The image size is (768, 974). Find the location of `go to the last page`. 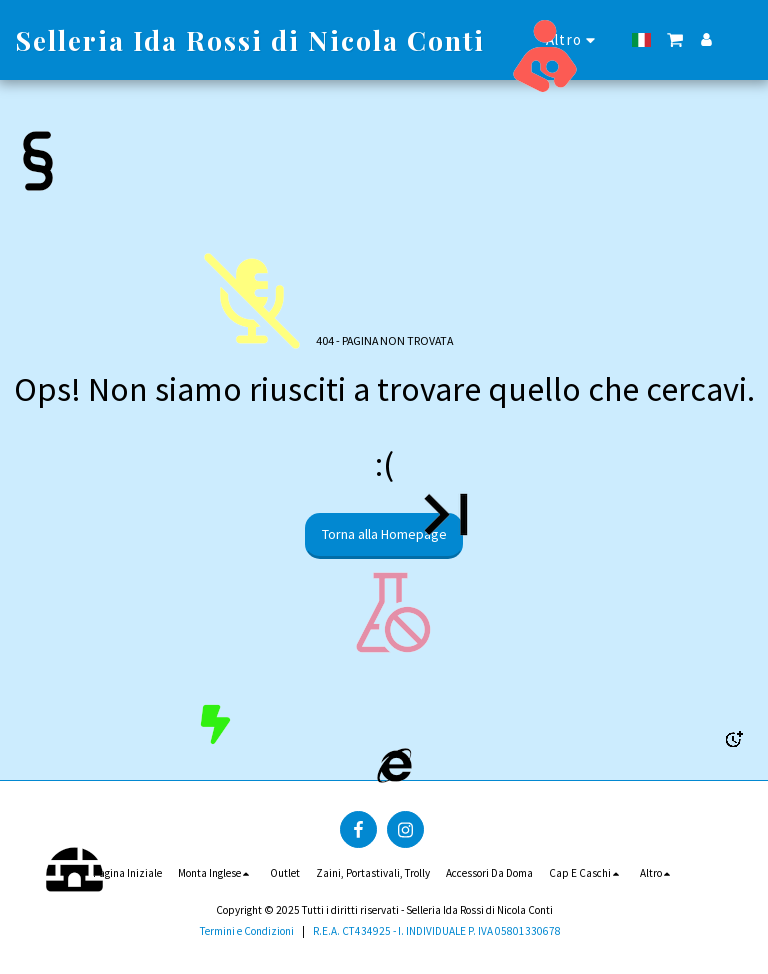

go to the last page is located at coordinates (446, 514).